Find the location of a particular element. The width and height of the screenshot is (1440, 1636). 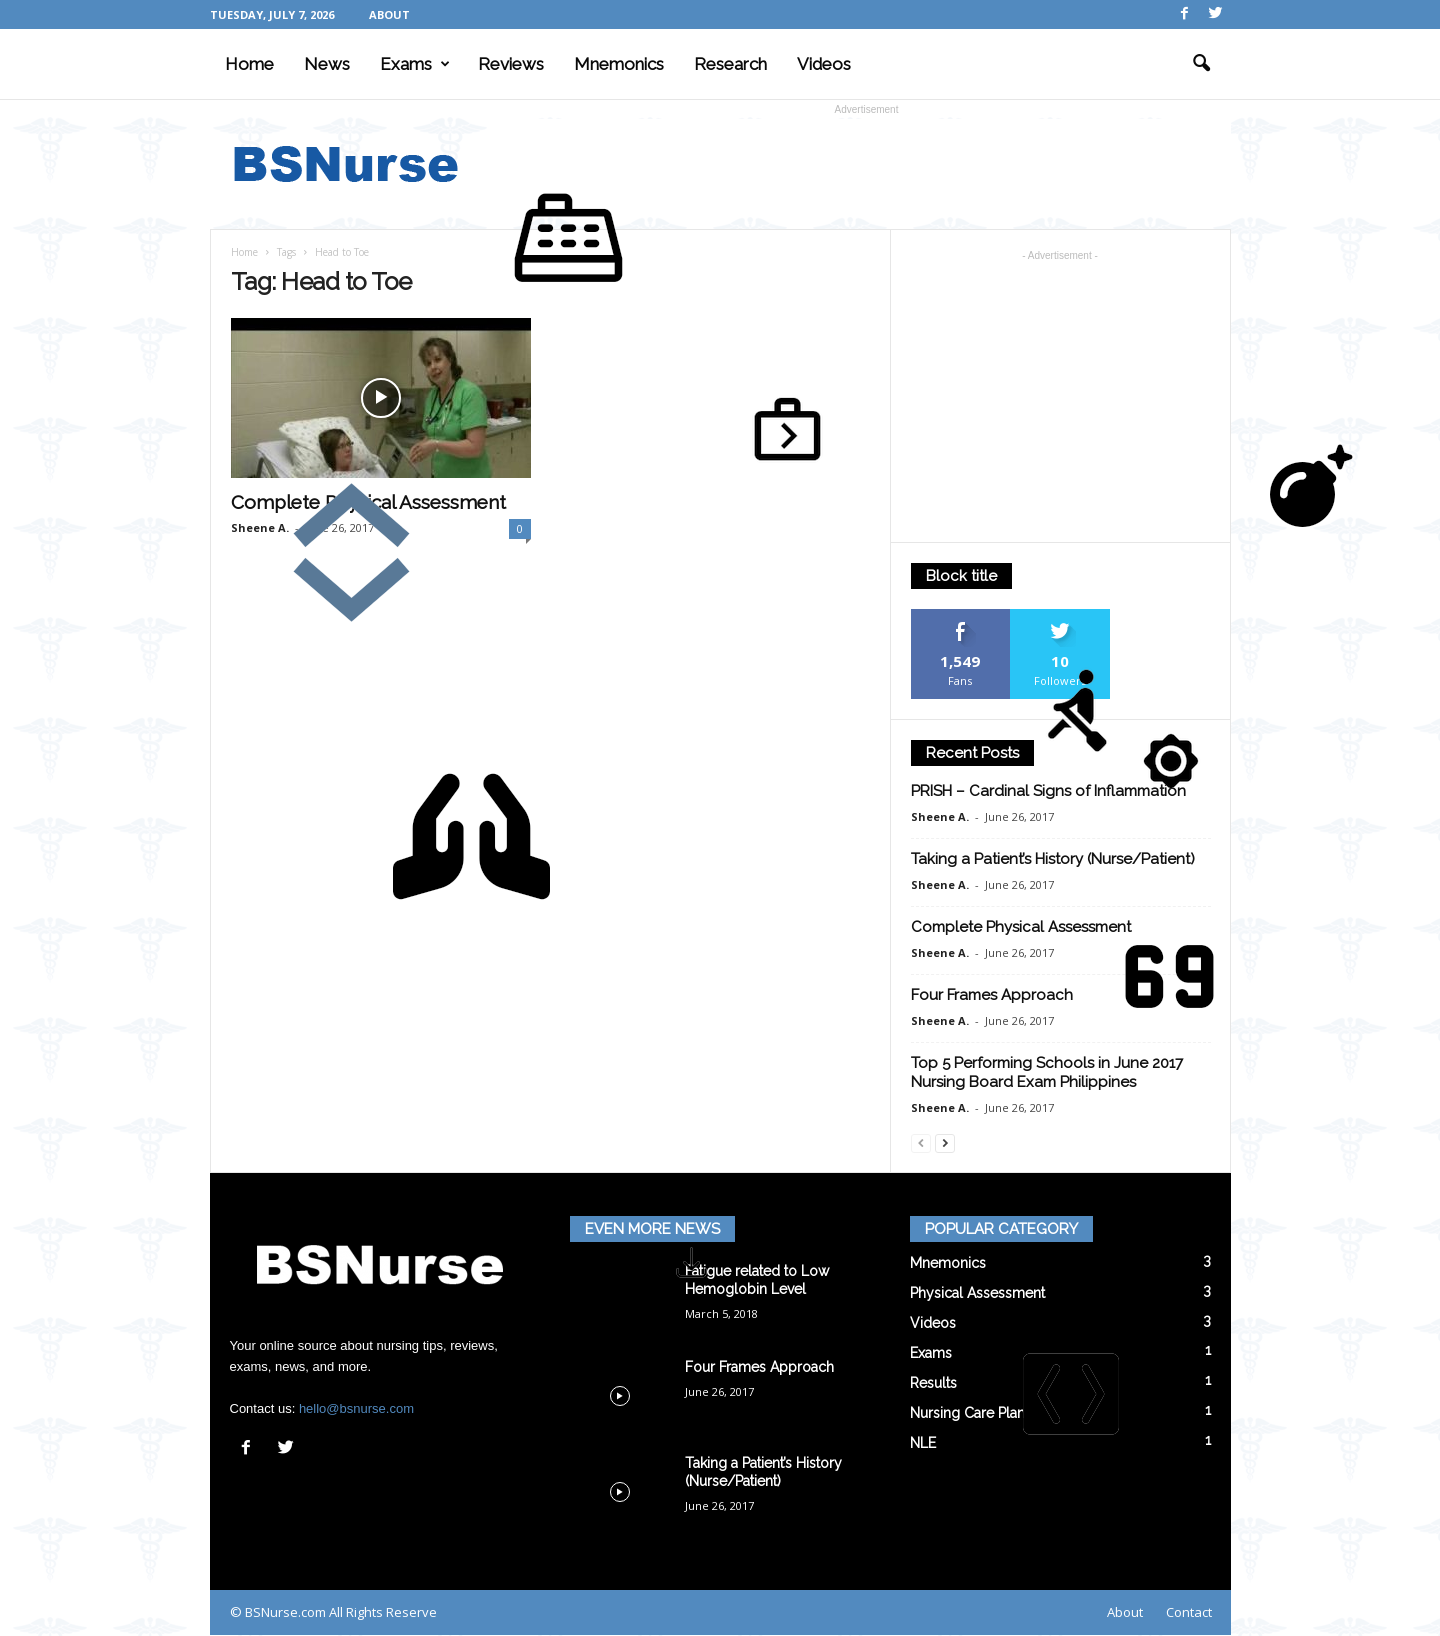

view or edit source code is located at coordinates (1071, 1394).